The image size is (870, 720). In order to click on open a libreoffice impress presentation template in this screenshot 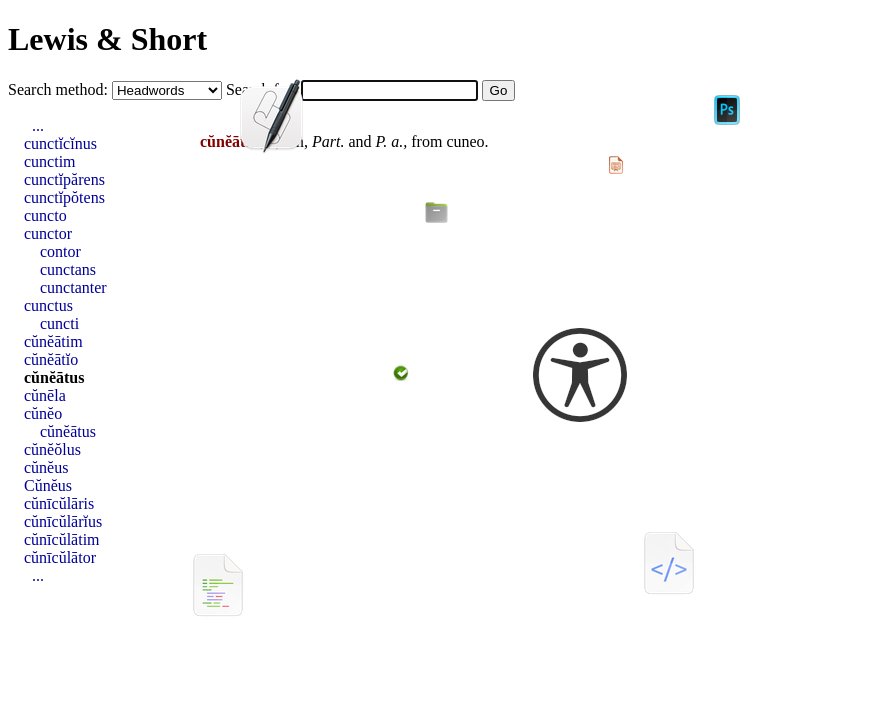, I will do `click(616, 165)`.